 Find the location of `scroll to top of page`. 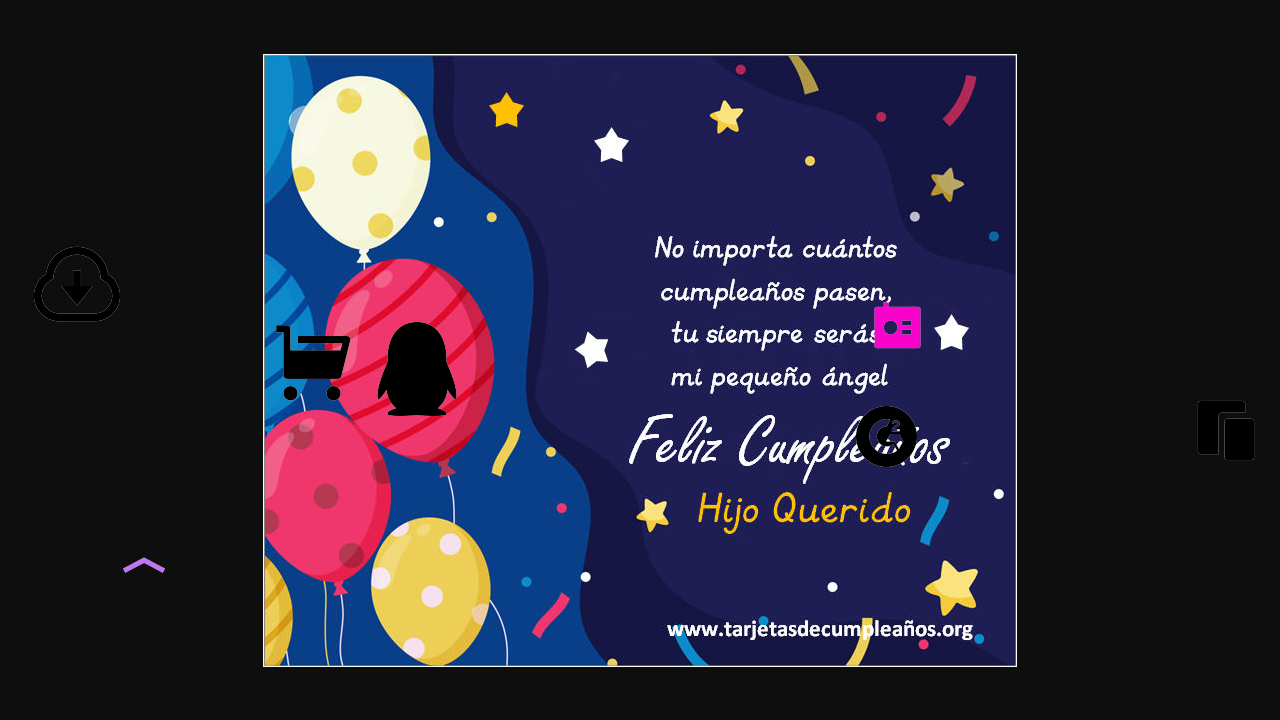

scroll to top of page is located at coordinates (144, 566).